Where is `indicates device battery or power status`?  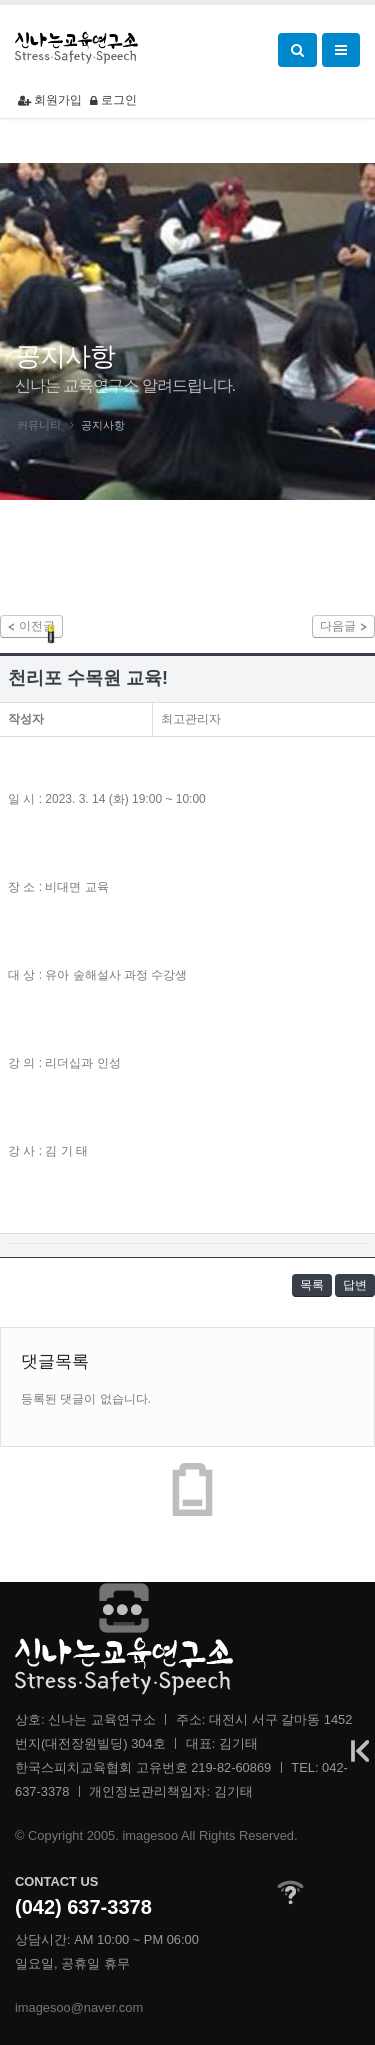 indicates device battery or power status is located at coordinates (51, 634).